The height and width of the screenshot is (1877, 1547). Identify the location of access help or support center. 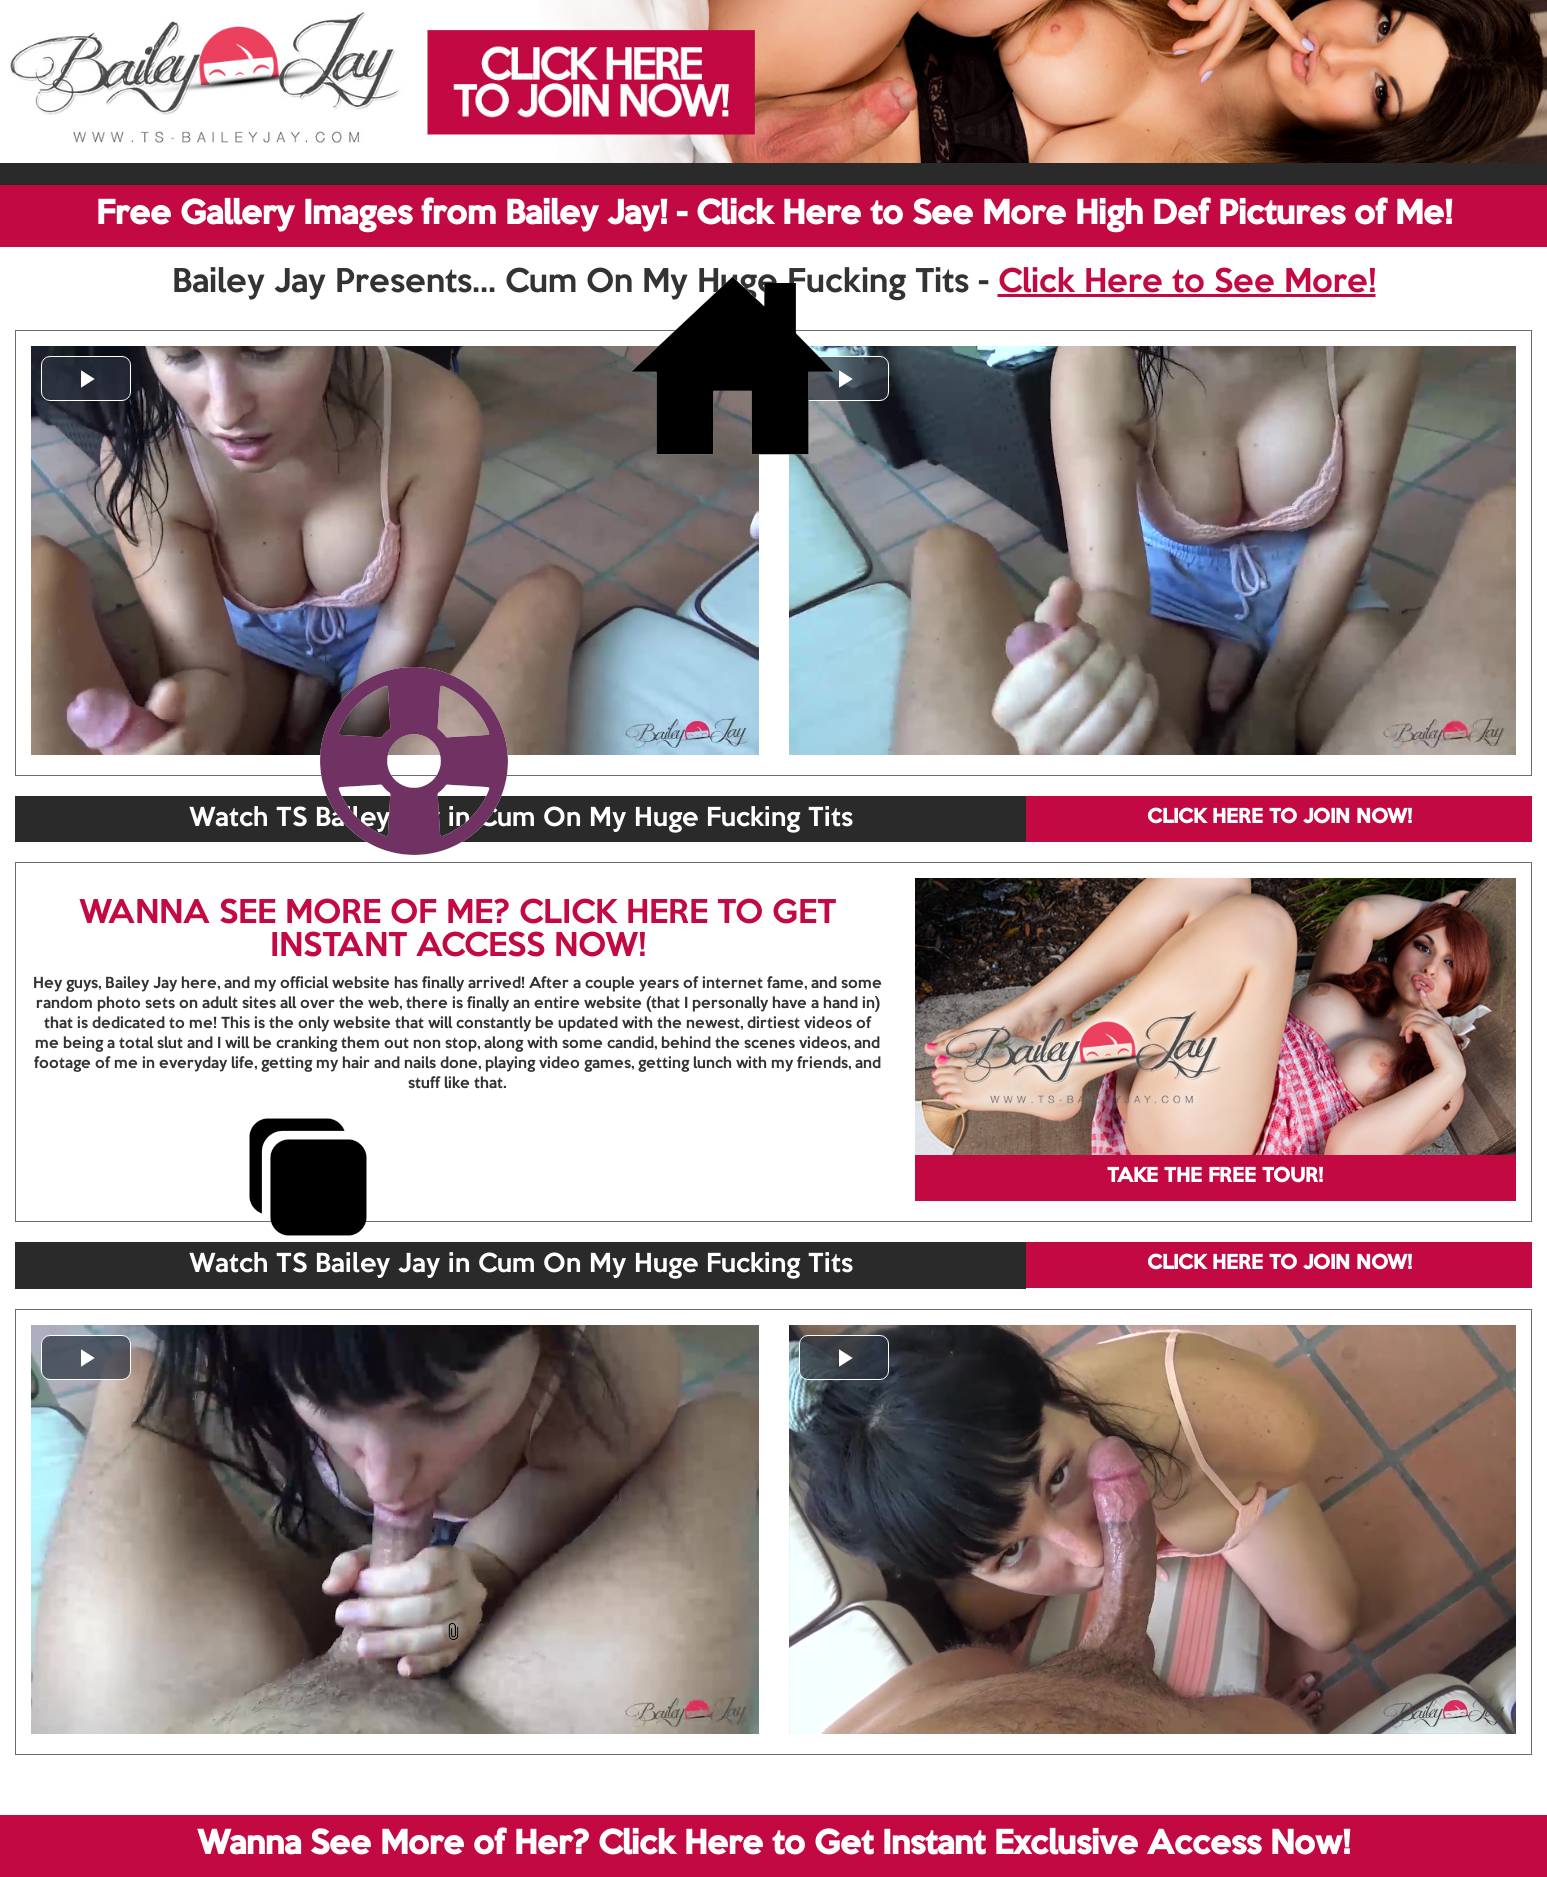
(414, 761).